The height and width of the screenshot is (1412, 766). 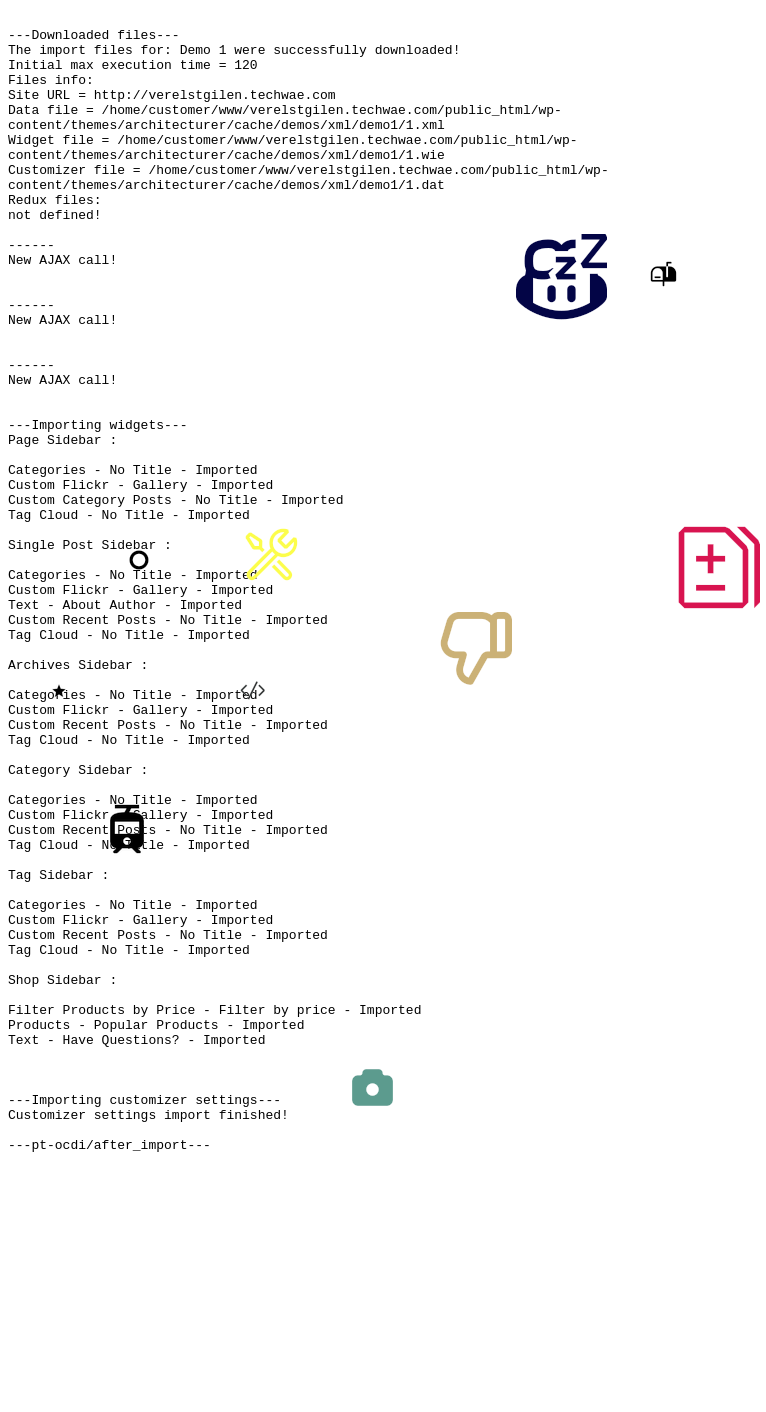 What do you see at coordinates (271, 554) in the screenshot?
I see `access settings or configuration options` at bounding box center [271, 554].